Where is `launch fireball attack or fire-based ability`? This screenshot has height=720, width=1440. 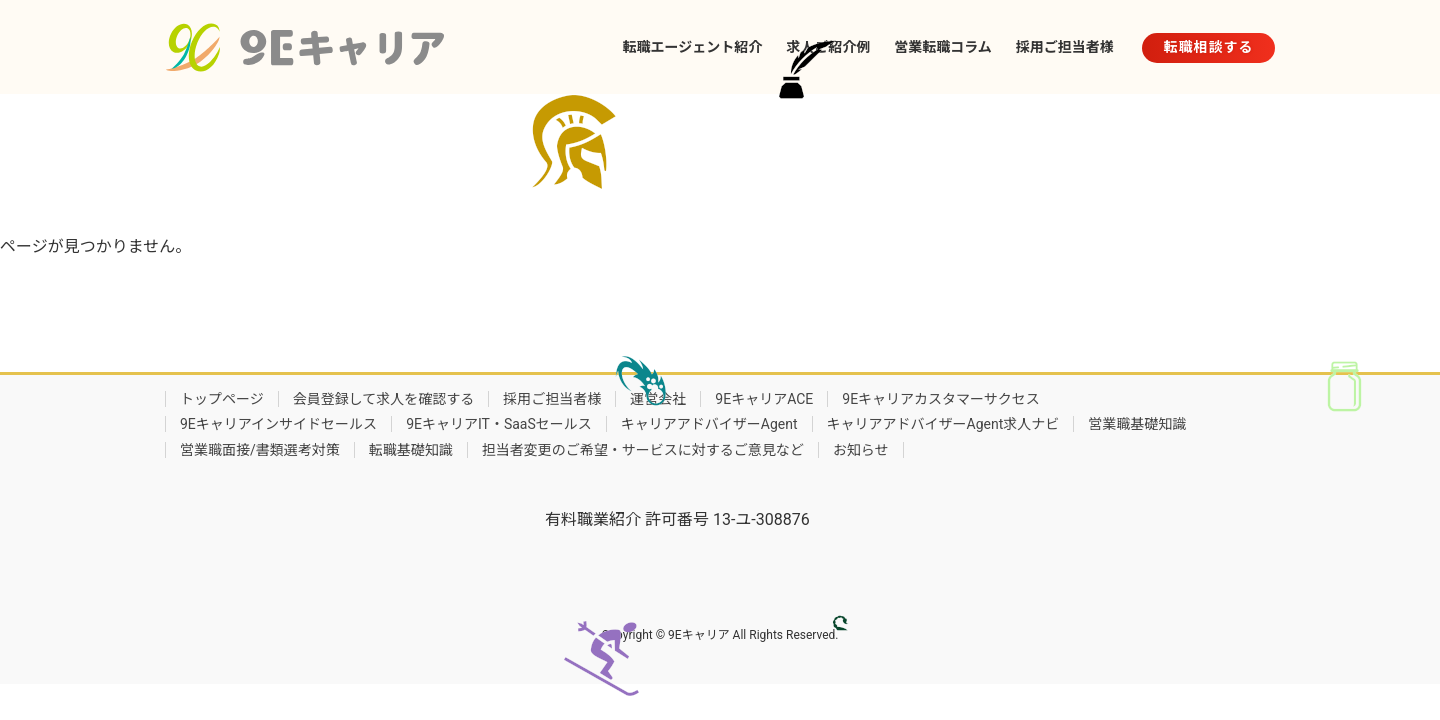
launch fireball attack or fire-based ability is located at coordinates (641, 381).